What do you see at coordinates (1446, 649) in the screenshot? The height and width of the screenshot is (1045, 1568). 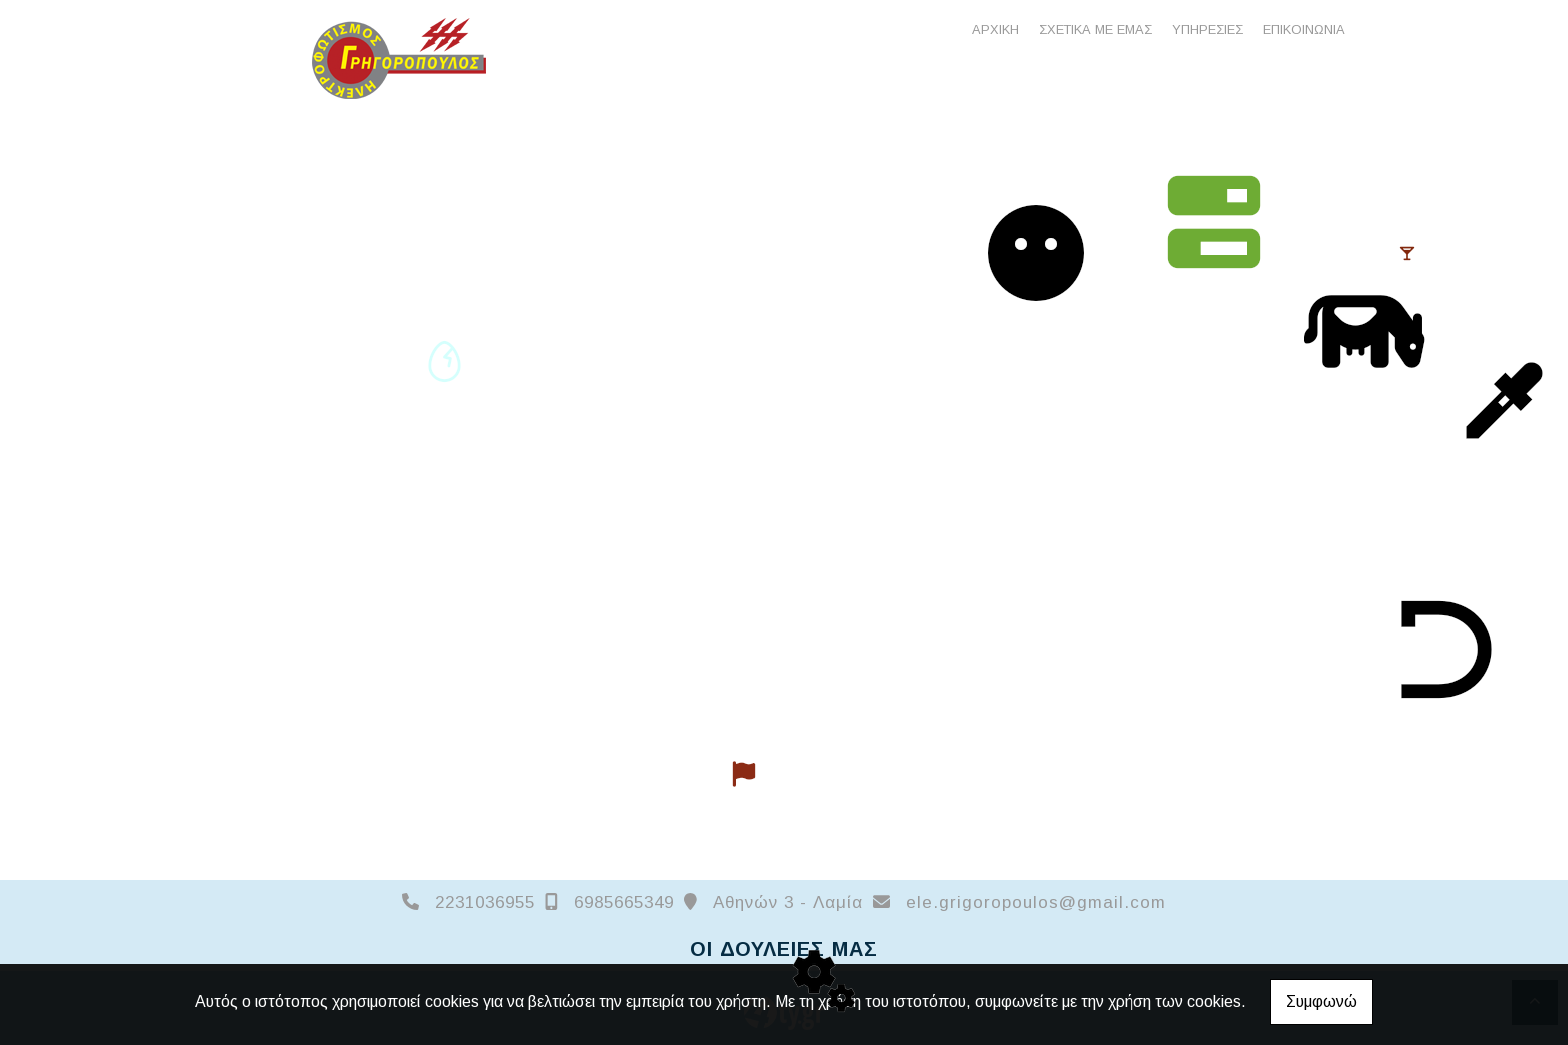 I see `dyalog APL programming language logo` at bounding box center [1446, 649].